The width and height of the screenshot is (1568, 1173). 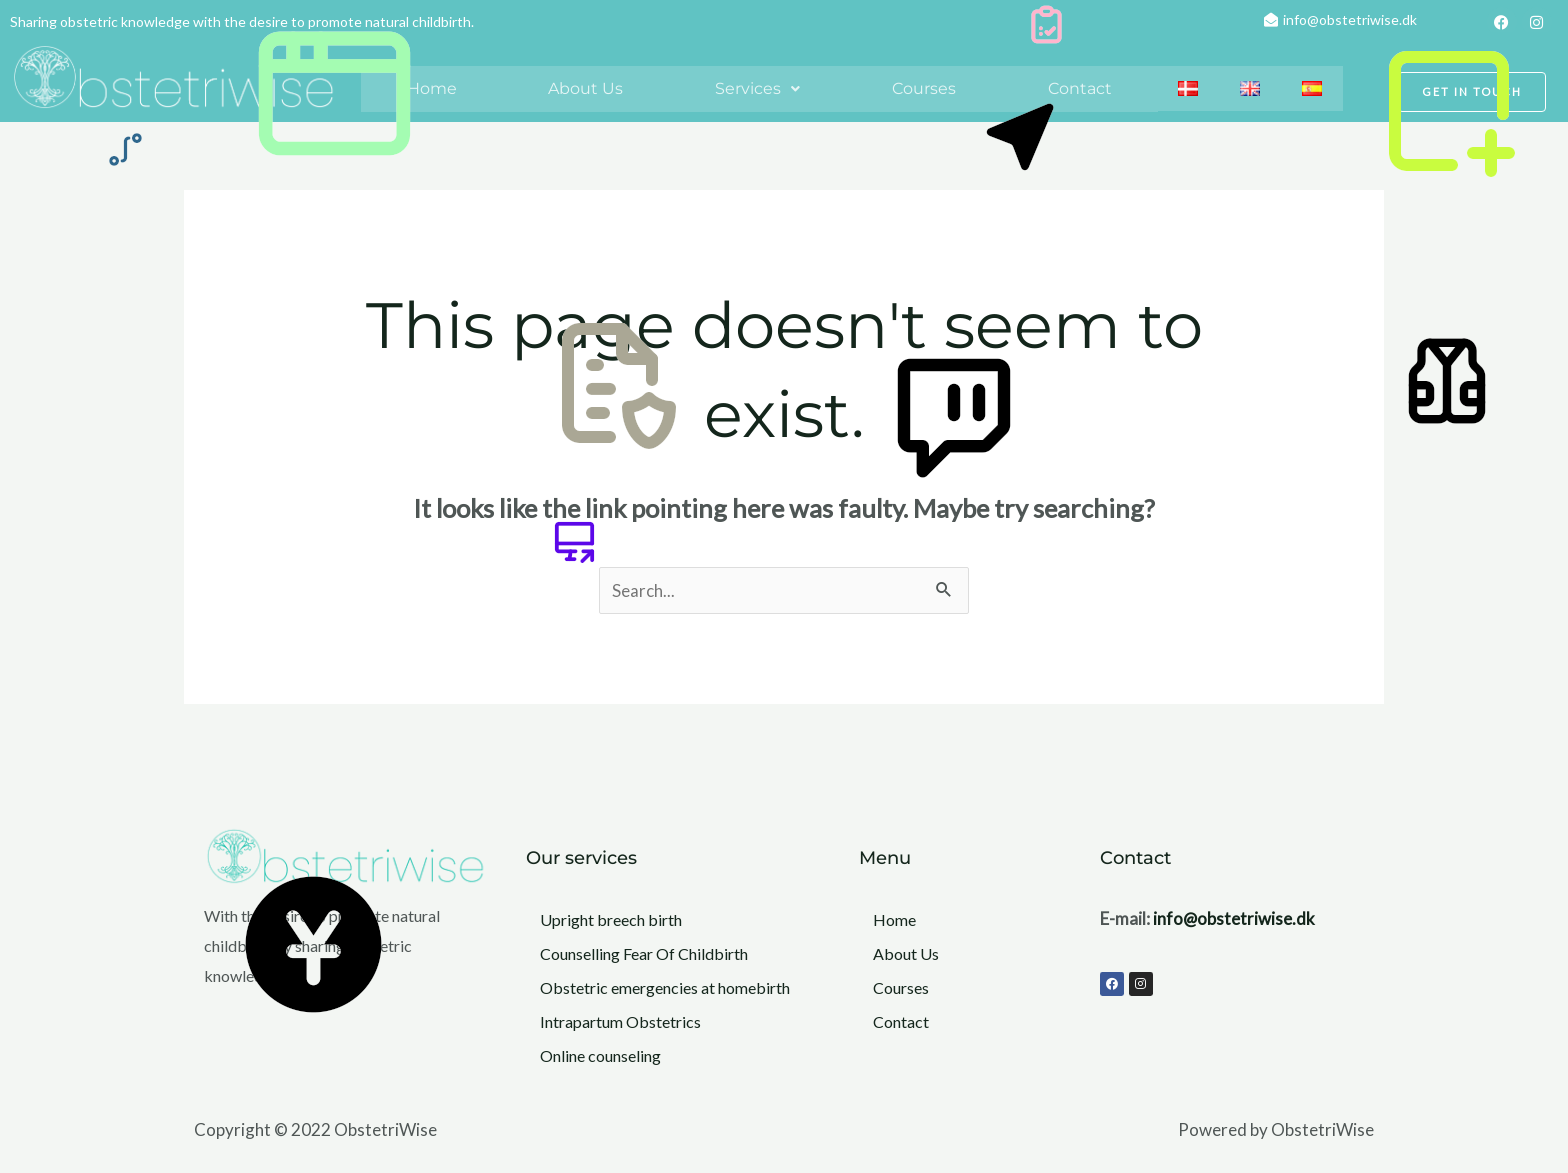 I want to click on view outerwear or jacket options, so click(x=1447, y=381).